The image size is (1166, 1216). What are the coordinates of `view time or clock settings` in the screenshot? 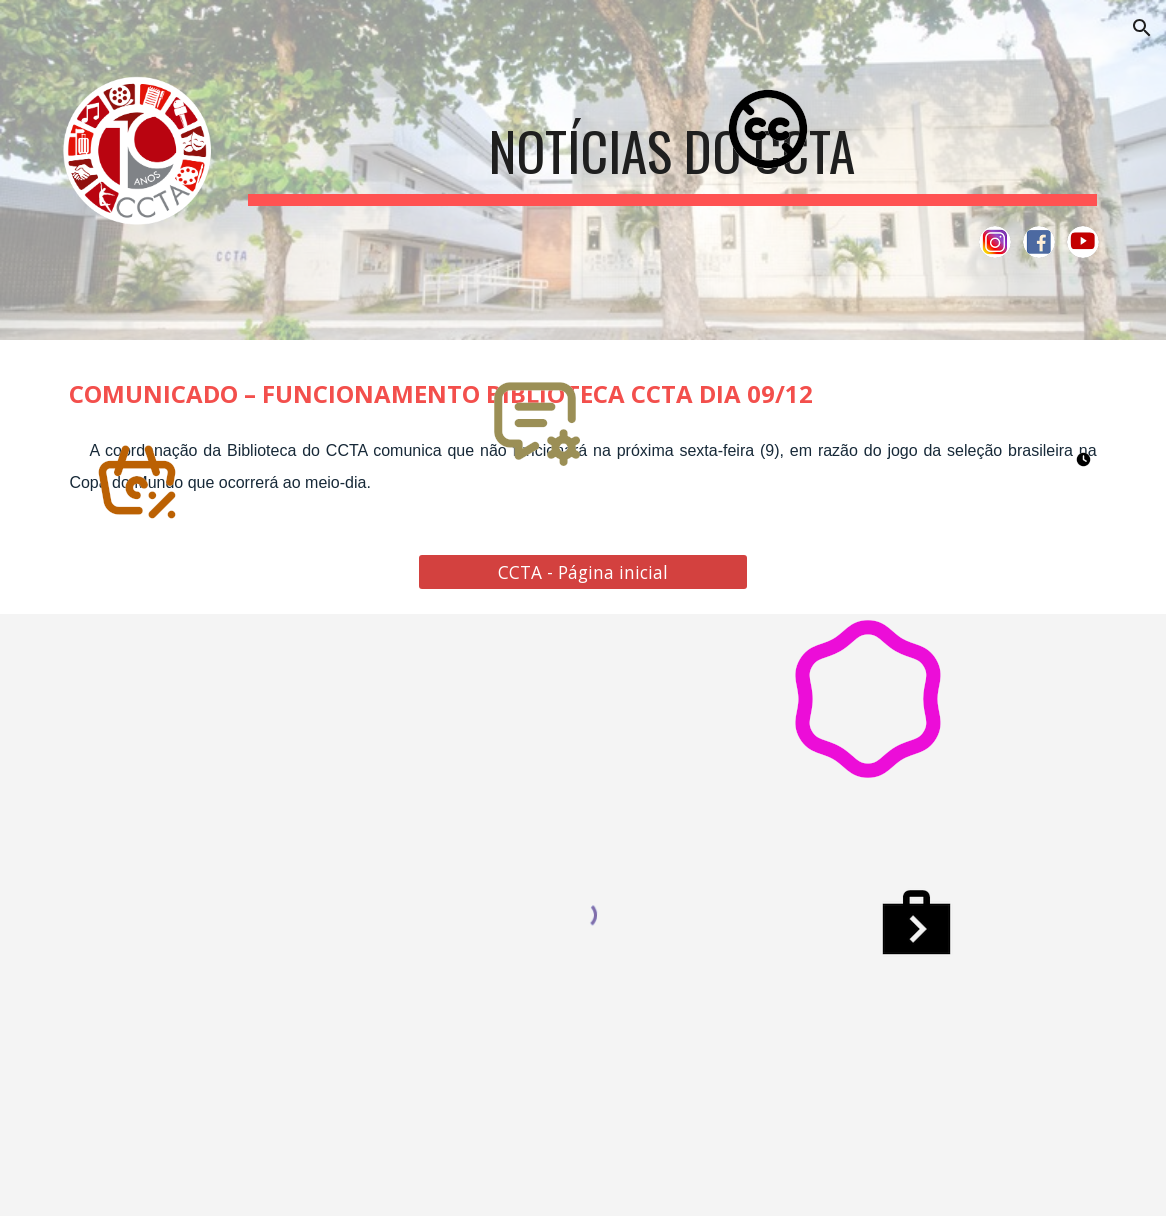 It's located at (1083, 459).